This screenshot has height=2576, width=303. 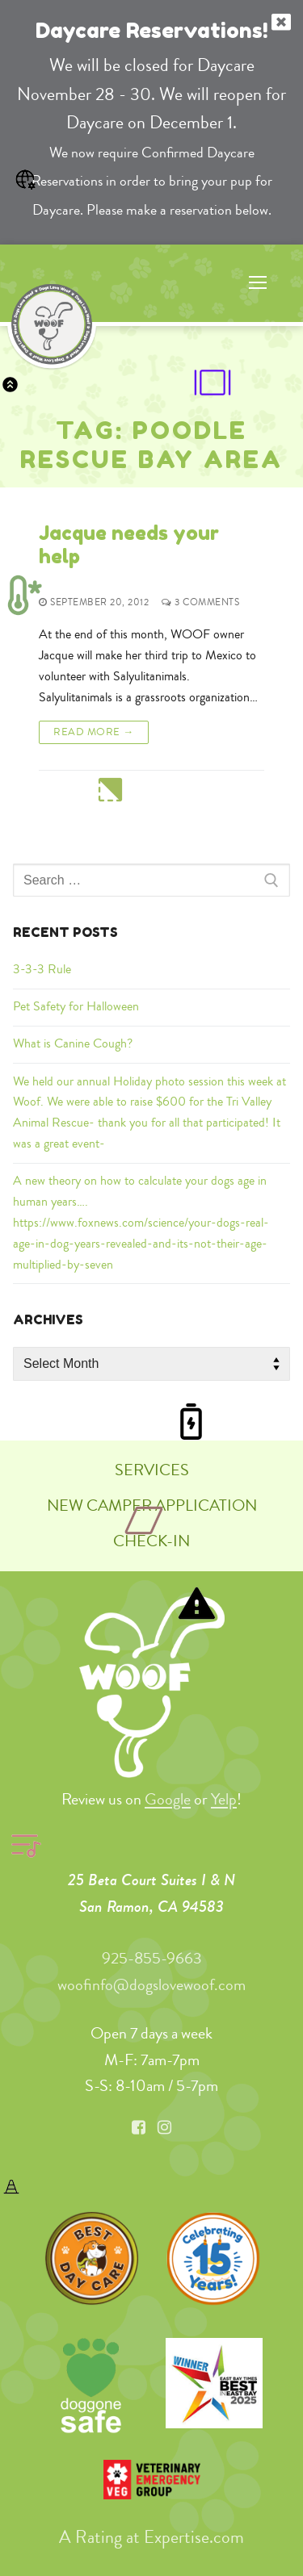 I want to click on indicates a warning or potential problem, so click(x=196, y=1603).